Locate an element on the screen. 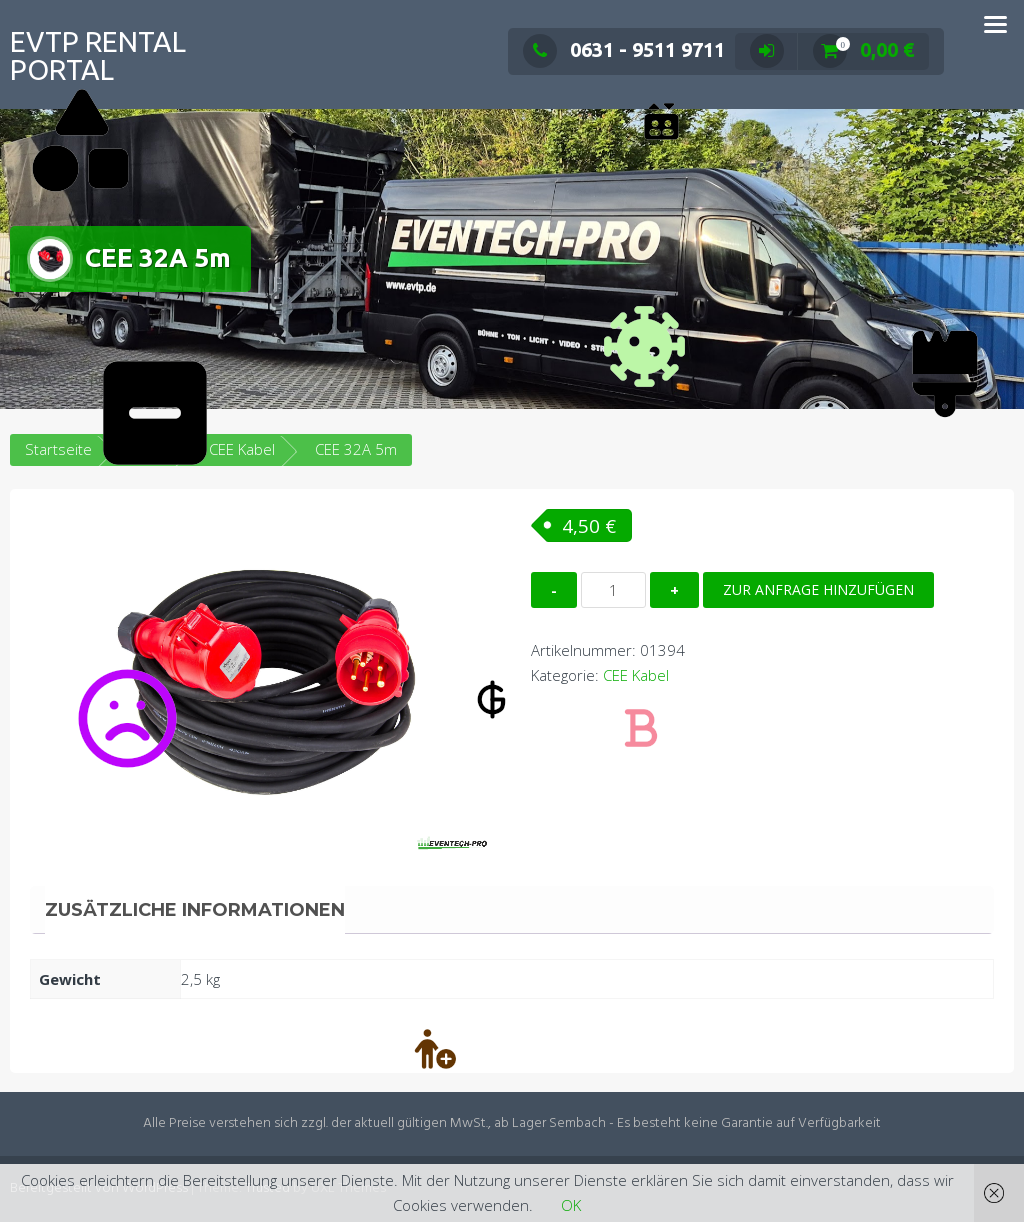  submit negative feedback or rating is located at coordinates (127, 718).